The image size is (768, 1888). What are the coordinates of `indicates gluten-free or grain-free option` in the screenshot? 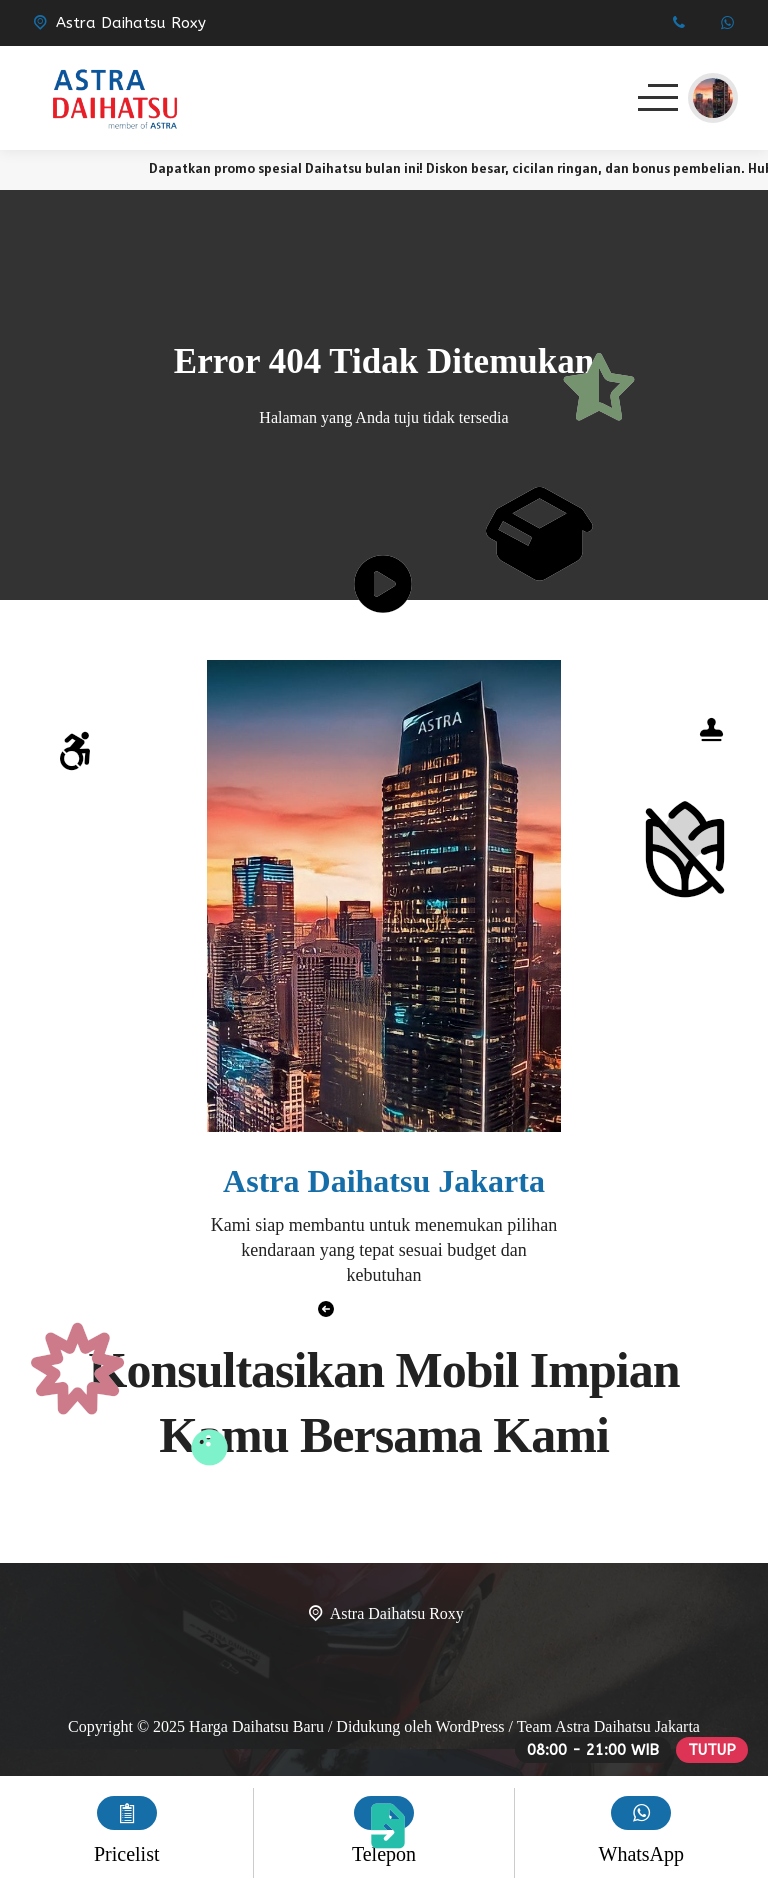 It's located at (685, 851).